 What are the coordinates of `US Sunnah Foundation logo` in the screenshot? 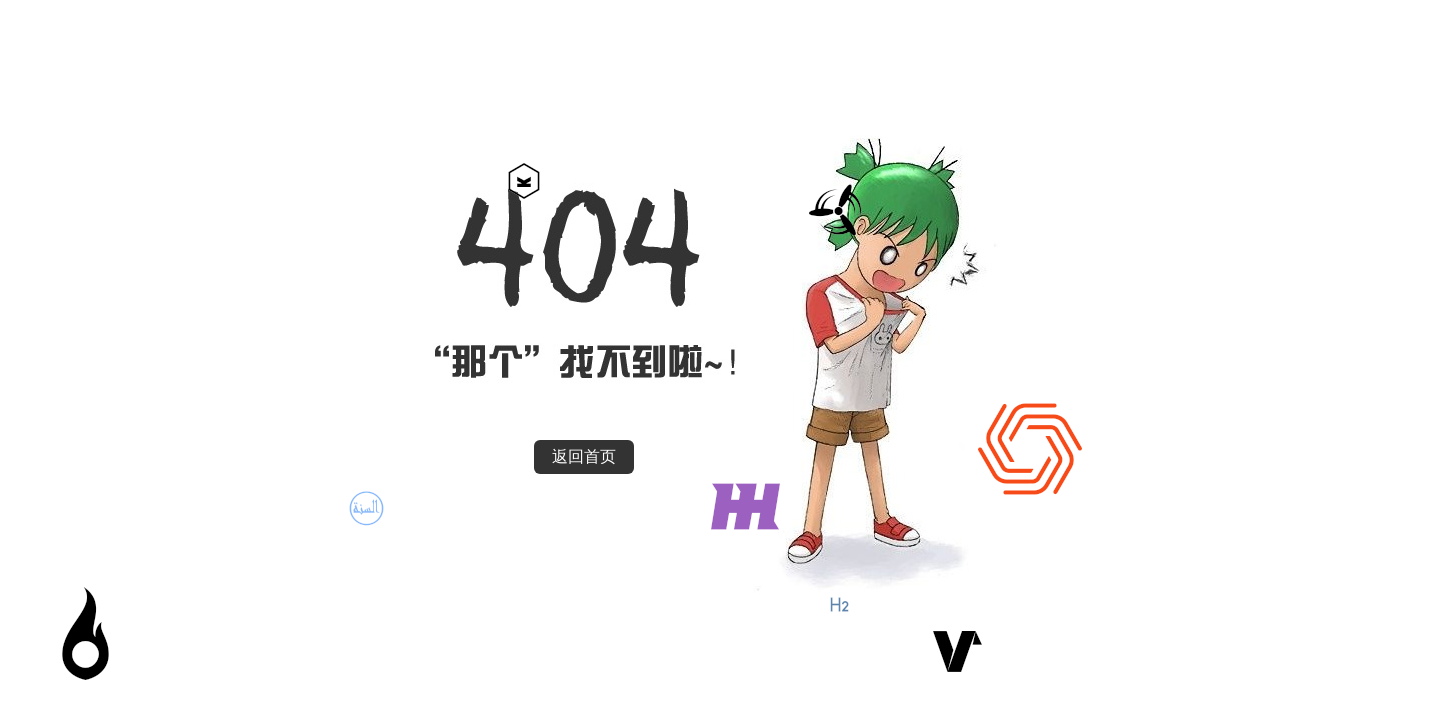 It's located at (366, 507).